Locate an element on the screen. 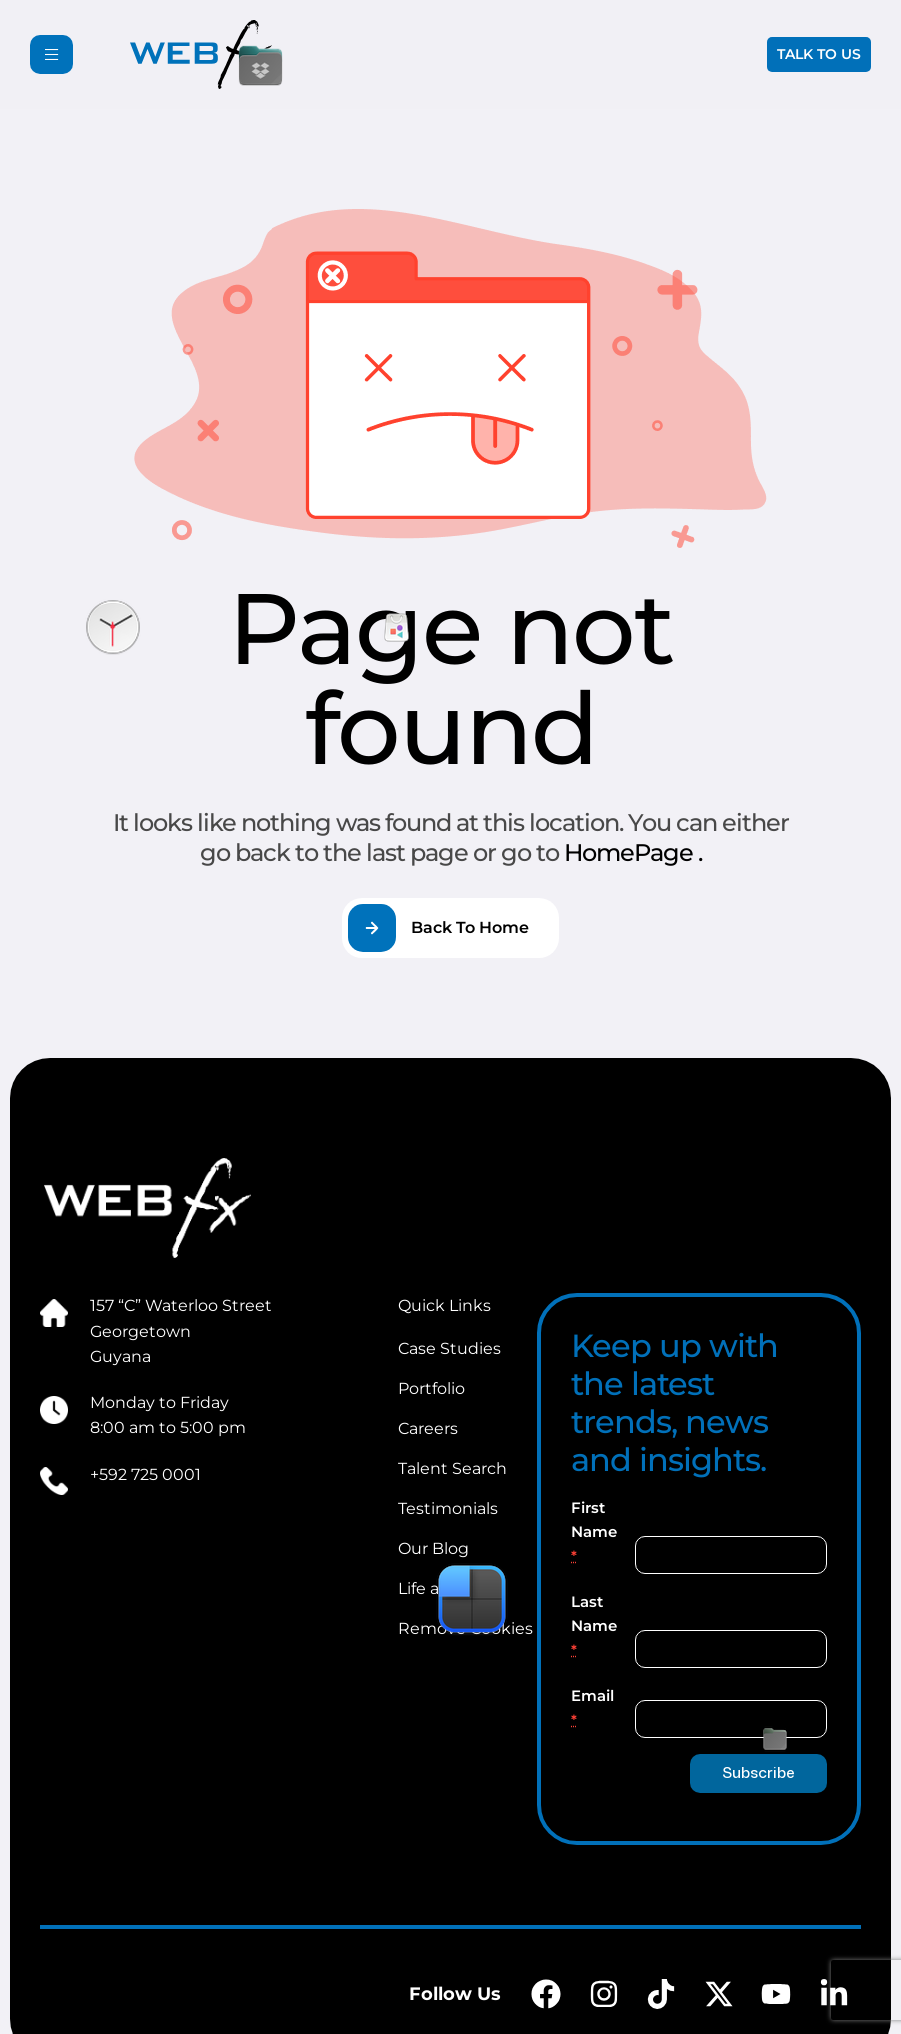 Image resolution: width=901 pixels, height=2034 pixels. open the software center to browse and install apps is located at coordinates (396, 627).